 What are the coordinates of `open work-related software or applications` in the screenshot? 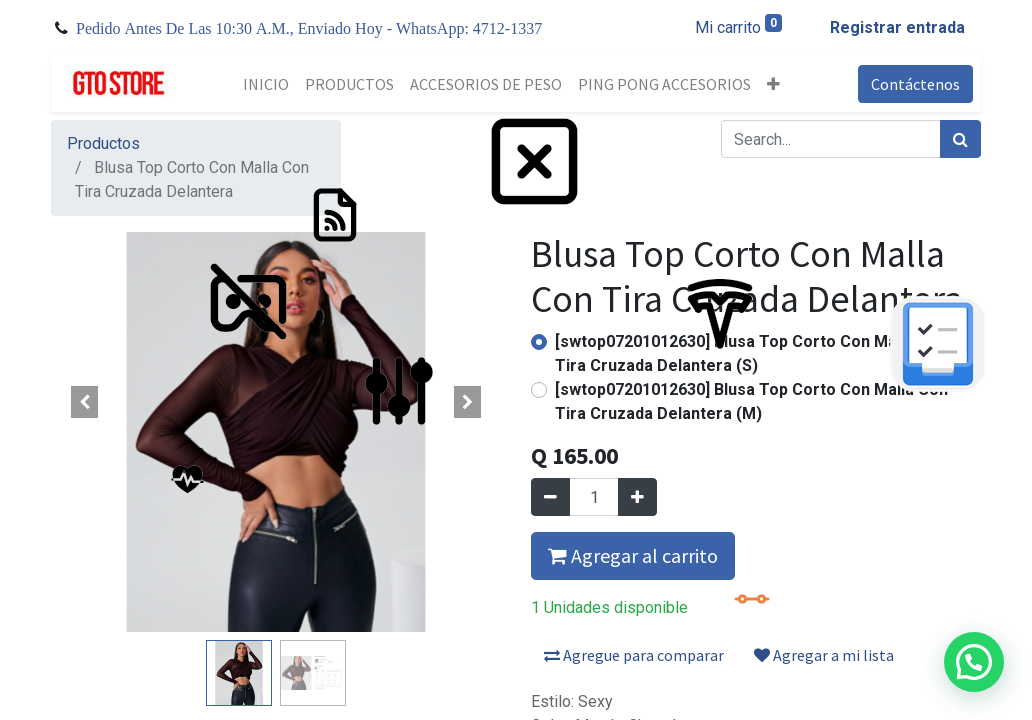 It's located at (938, 344).